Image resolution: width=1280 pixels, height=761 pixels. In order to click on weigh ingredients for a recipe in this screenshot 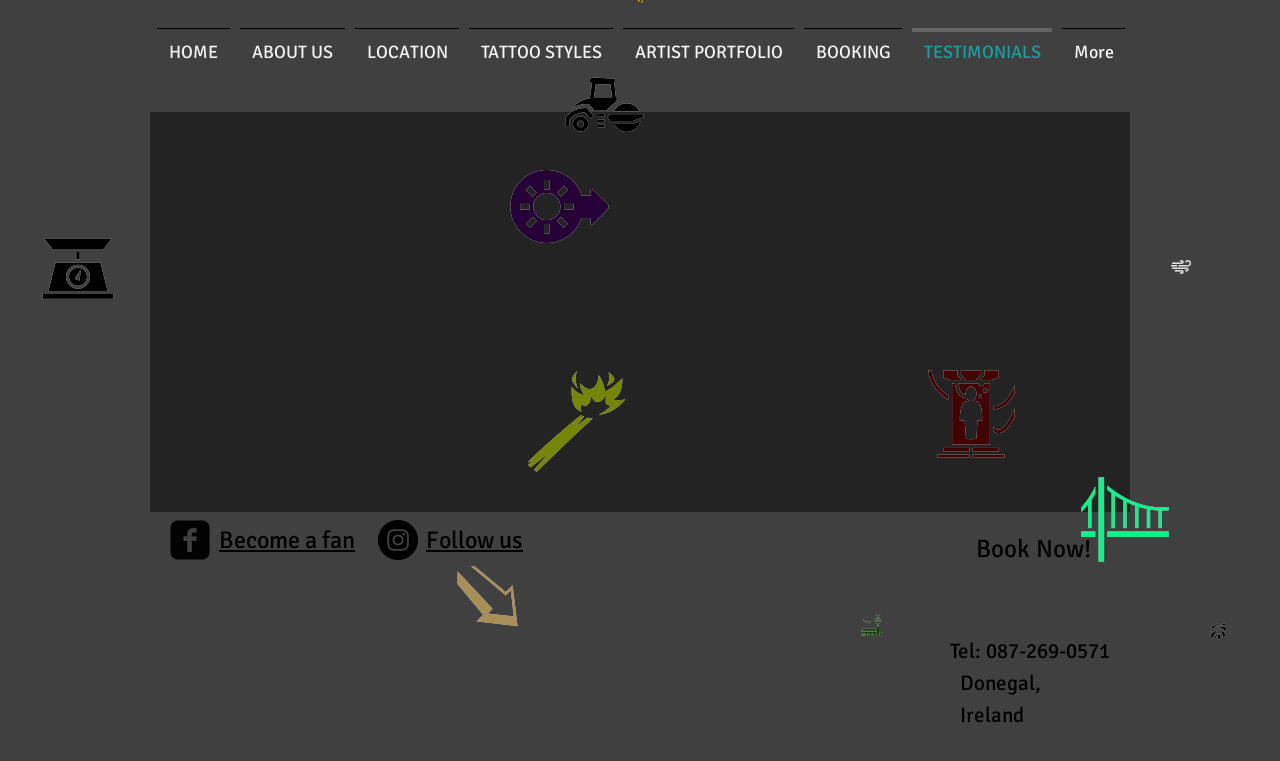, I will do `click(78, 261)`.